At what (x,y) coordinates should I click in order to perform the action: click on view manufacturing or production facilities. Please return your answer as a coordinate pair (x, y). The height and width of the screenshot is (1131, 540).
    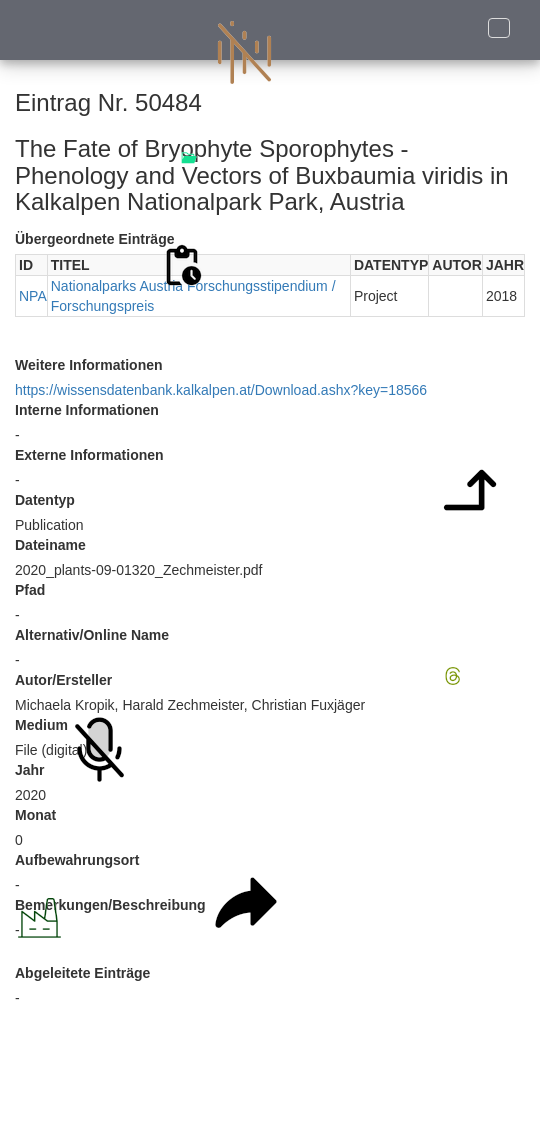
    Looking at the image, I should click on (39, 919).